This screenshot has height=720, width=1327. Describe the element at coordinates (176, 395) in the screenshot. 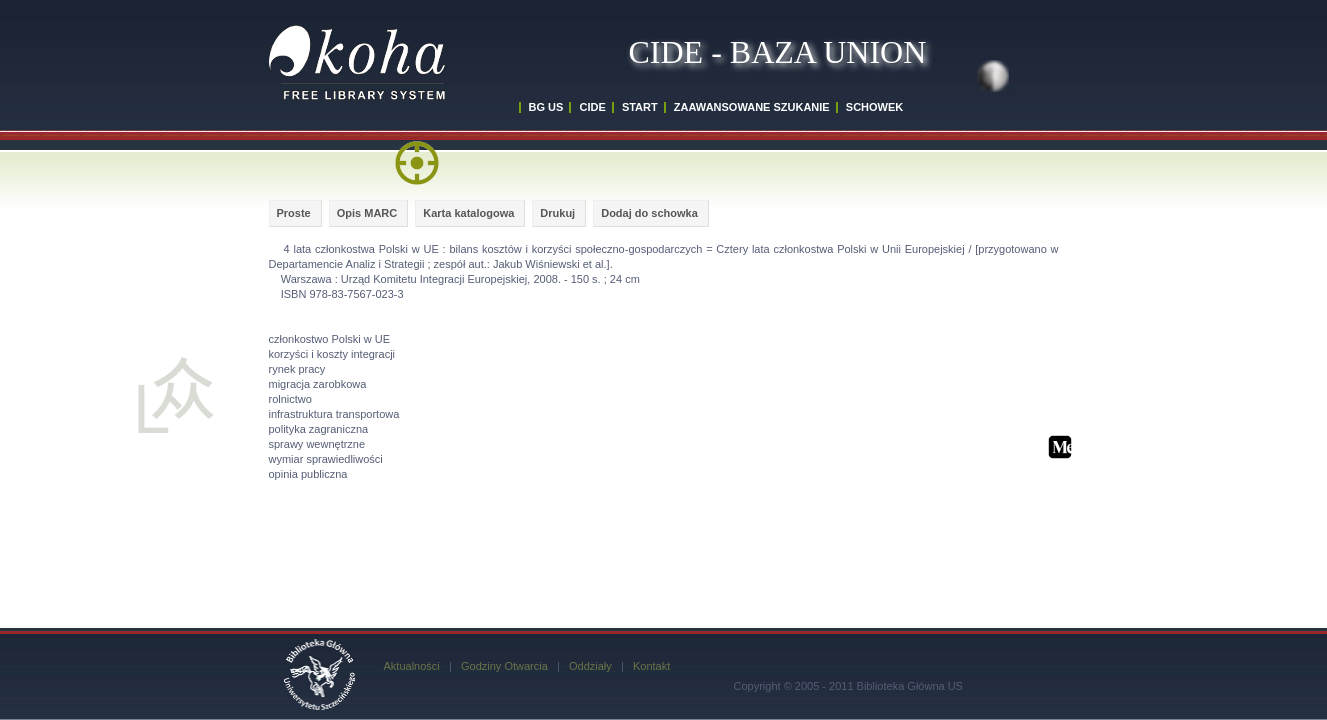

I see `open LibreTranslate translation service` at that location.